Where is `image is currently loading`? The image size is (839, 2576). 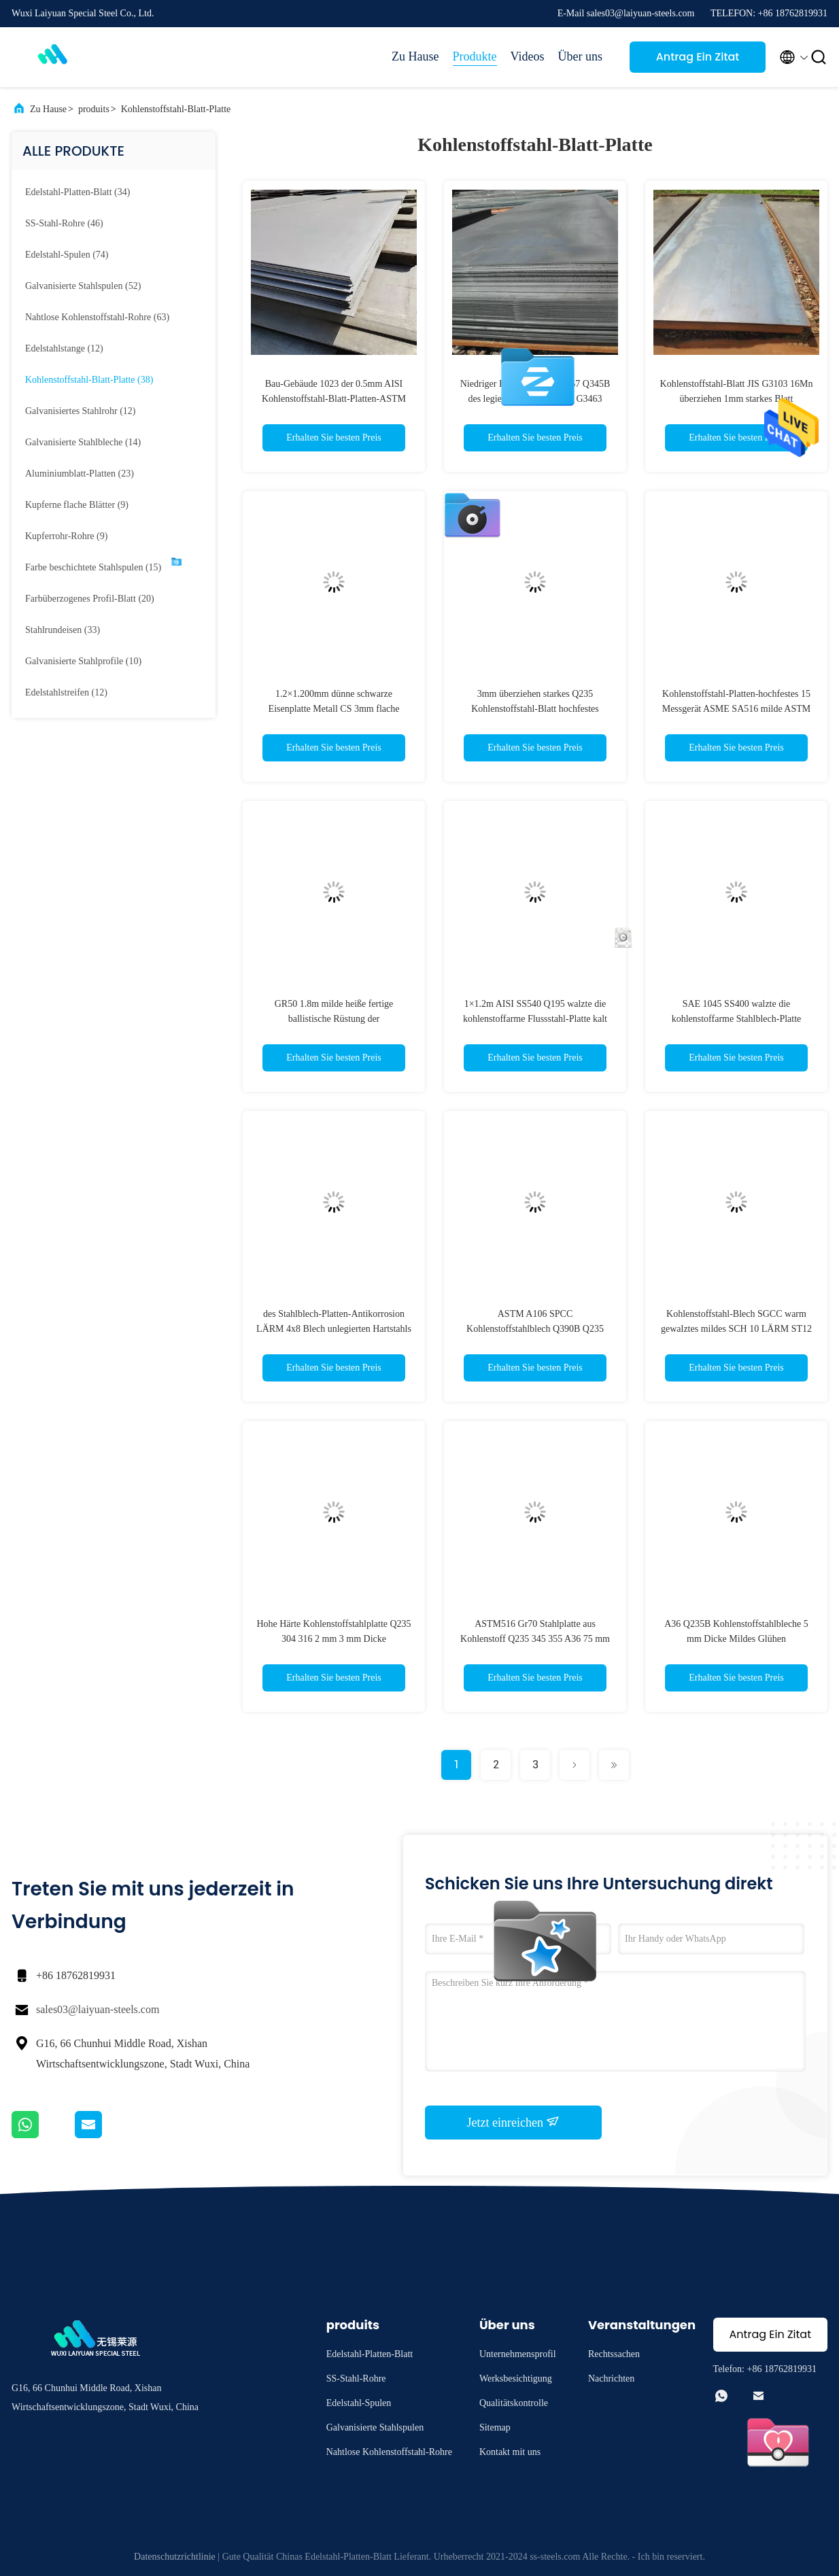 image is currently loading is located at coordinates (623, 938).